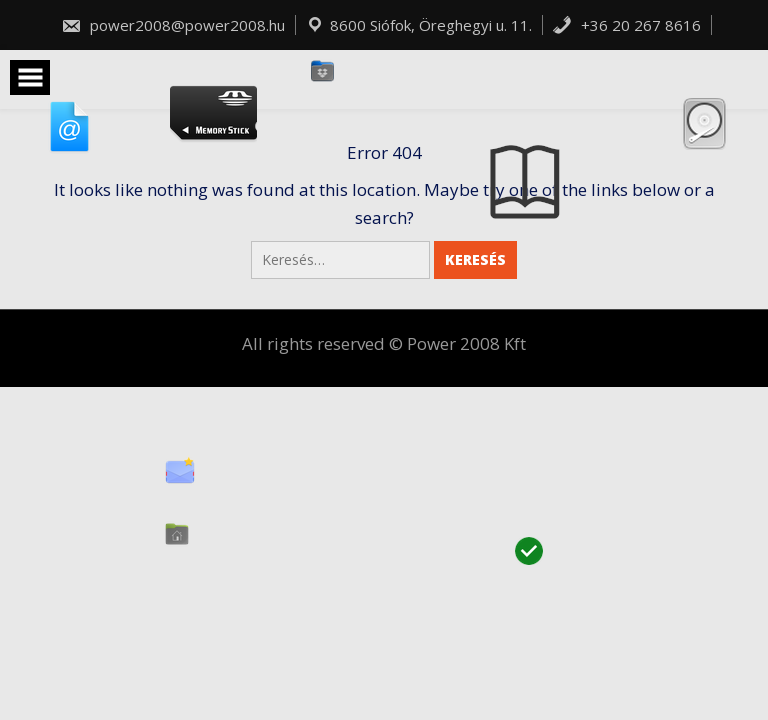  I want to click on open disk management utility, so click(704, 123).